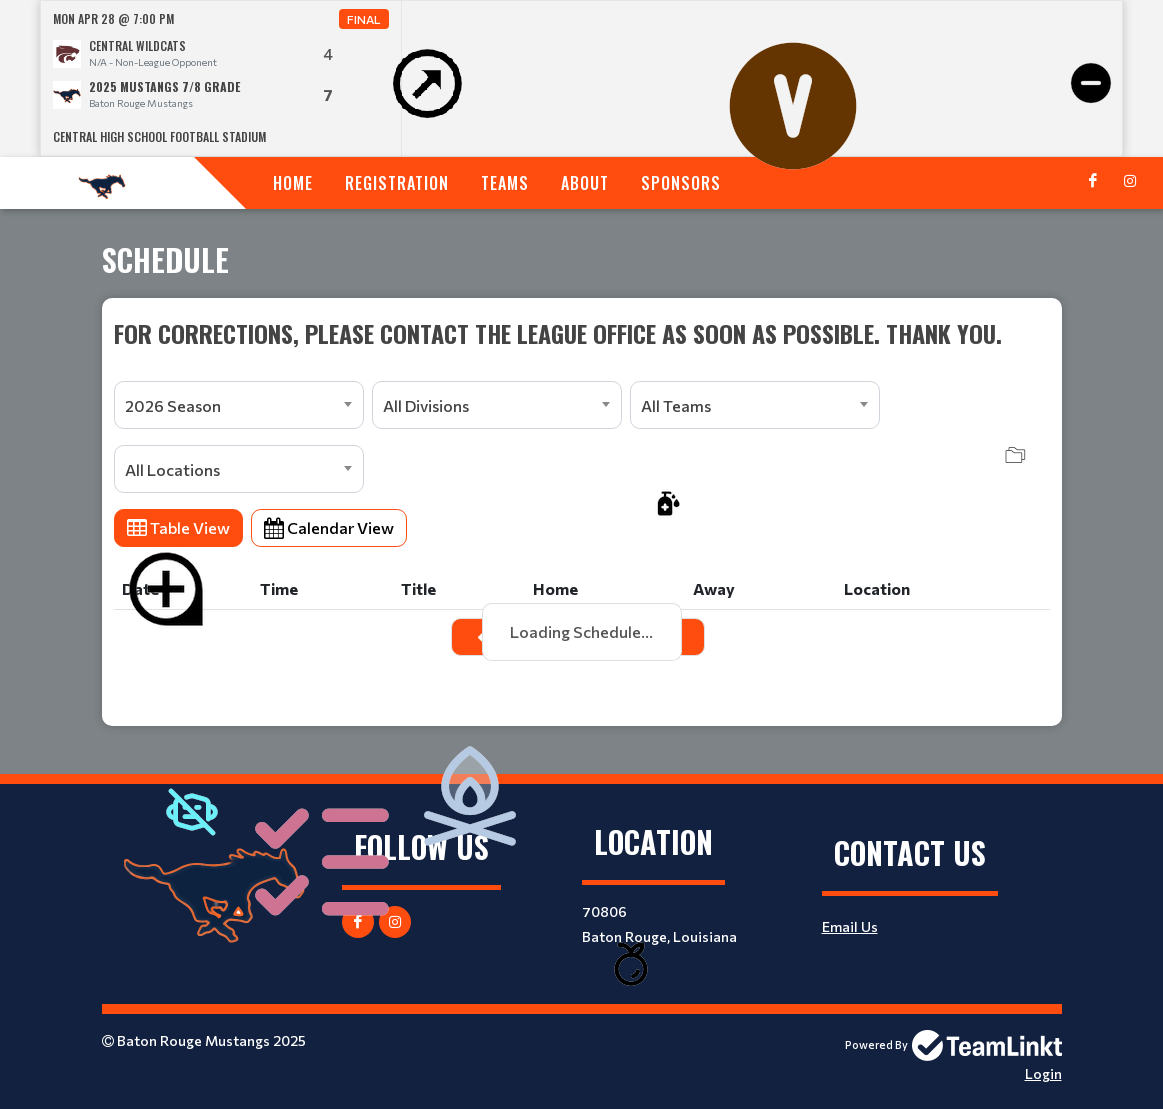 This screenshot has width=1163, height=1109. Describe the element at coordinates (322, 862) in the screenshot. I see `view completed tasks` at that location.